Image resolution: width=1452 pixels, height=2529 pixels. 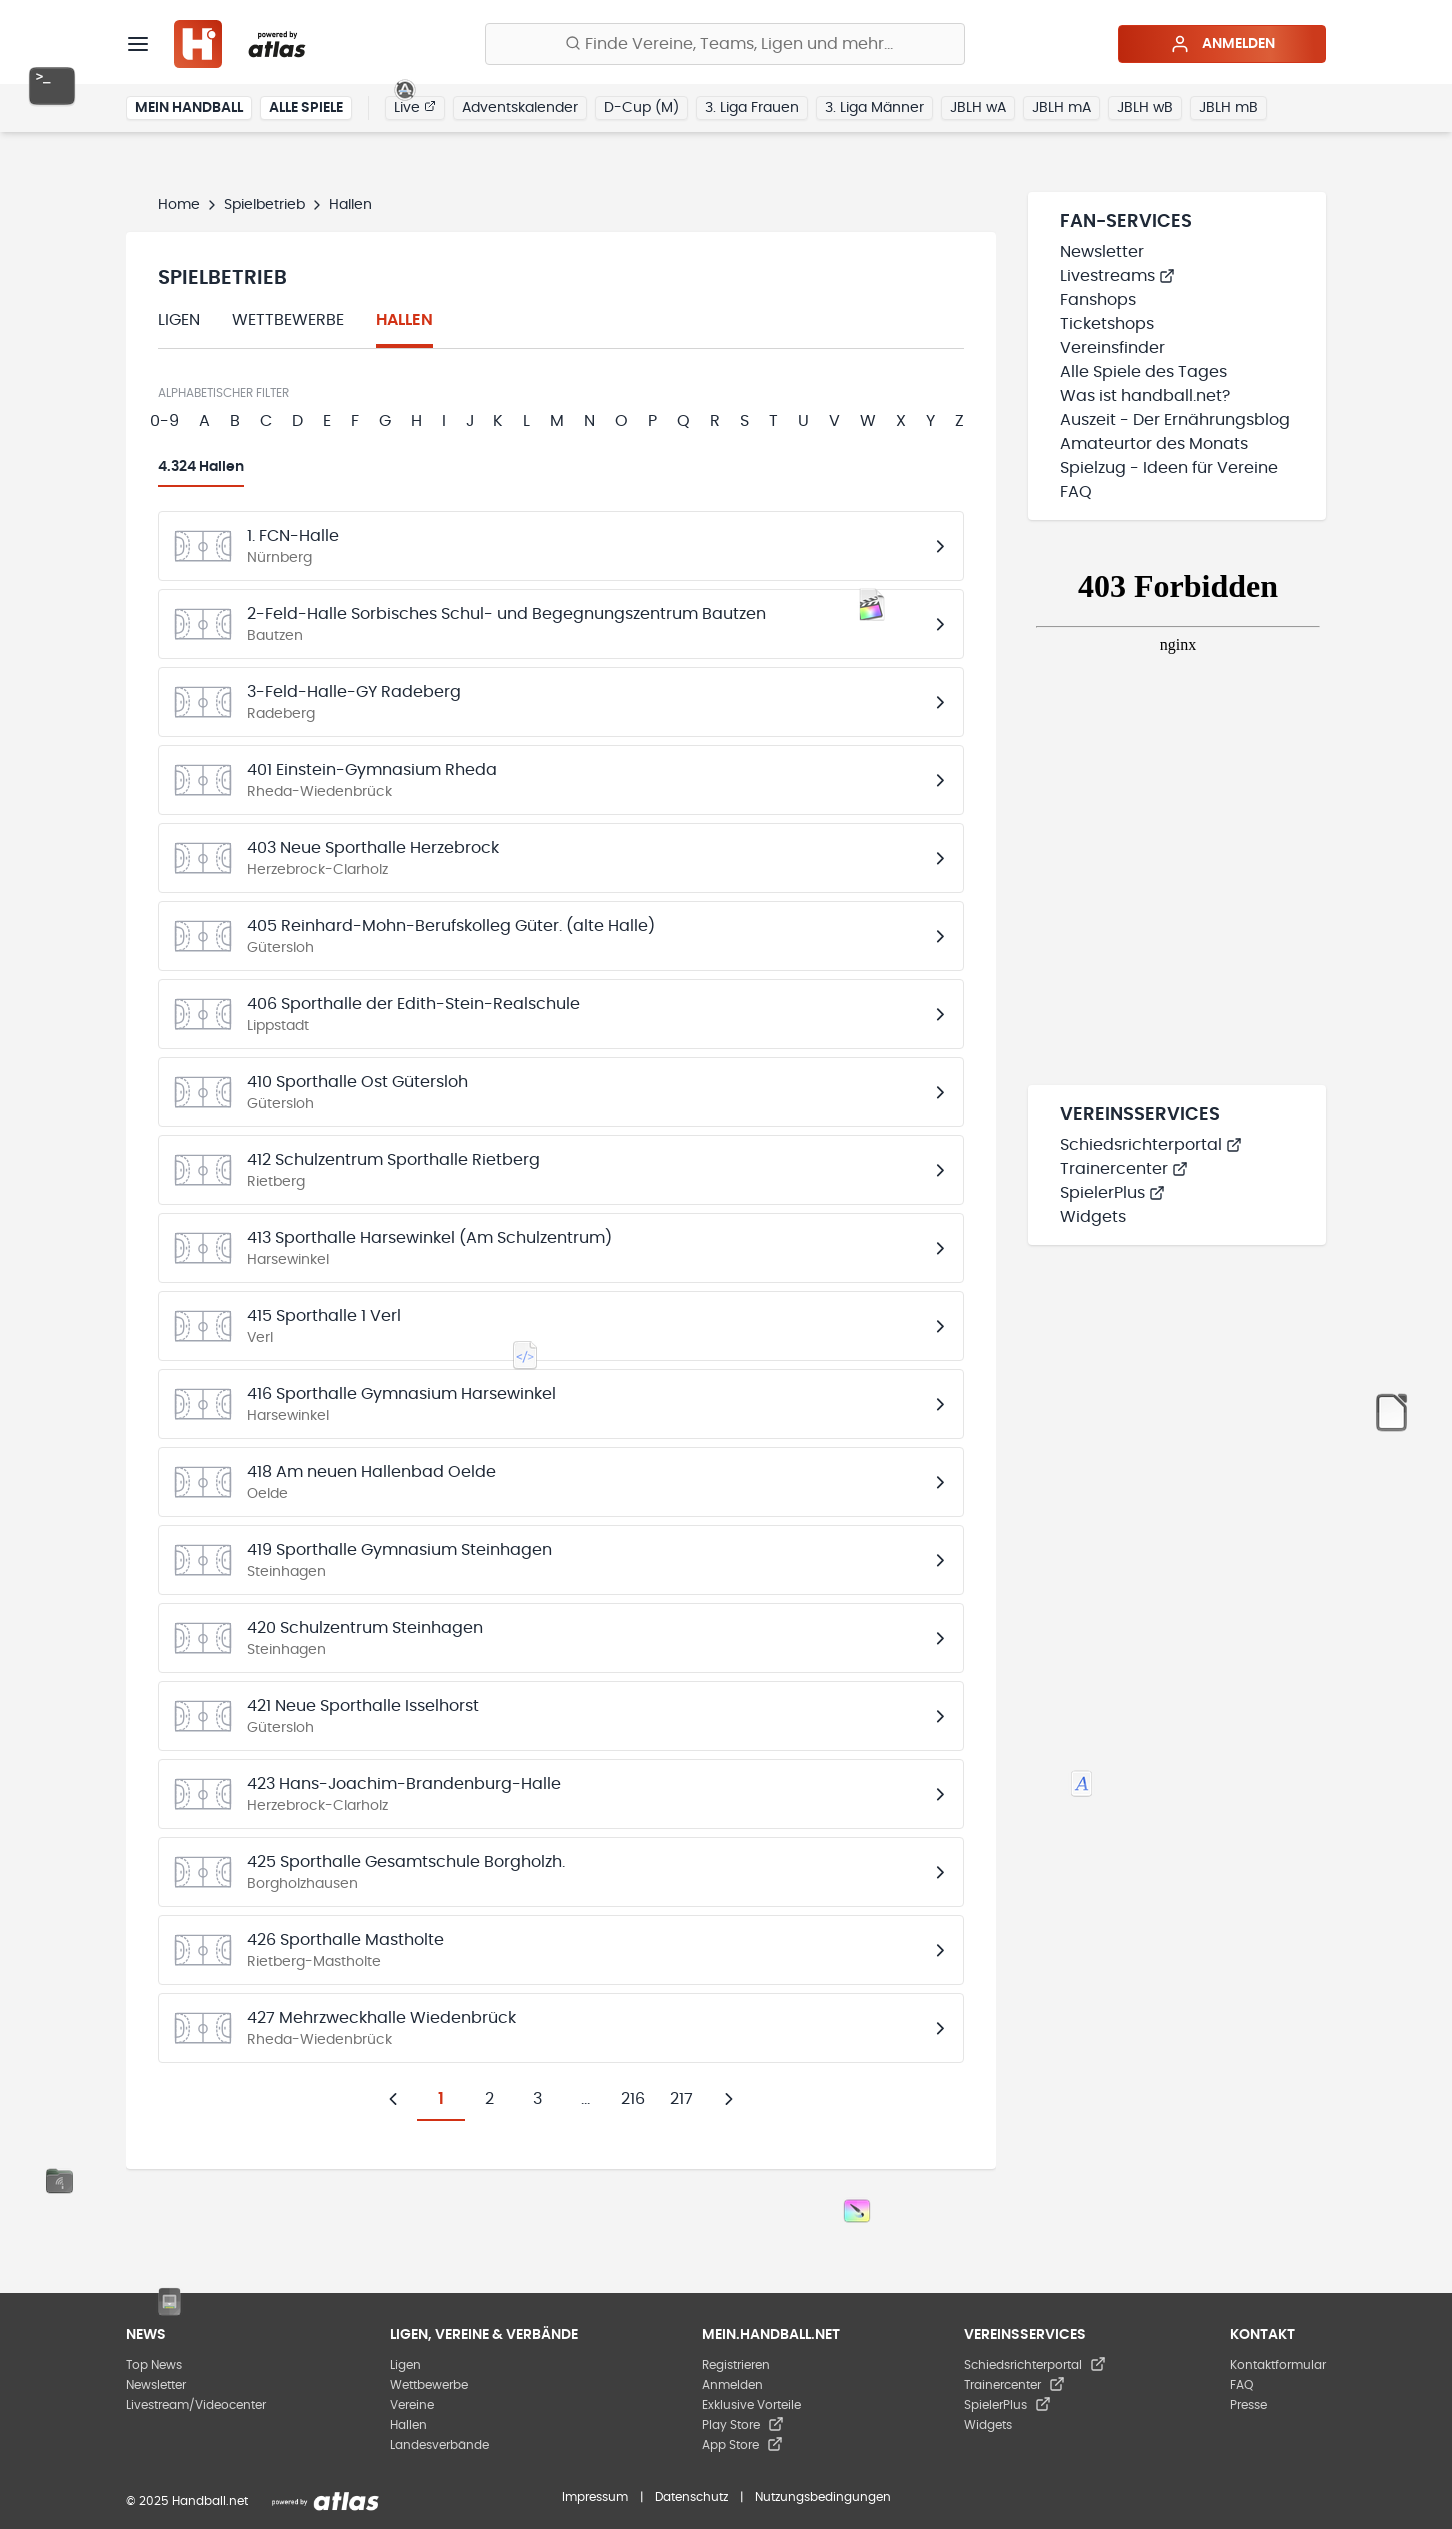 I want to click on open insync cloud sync folder, so click(x=59, y=2180).